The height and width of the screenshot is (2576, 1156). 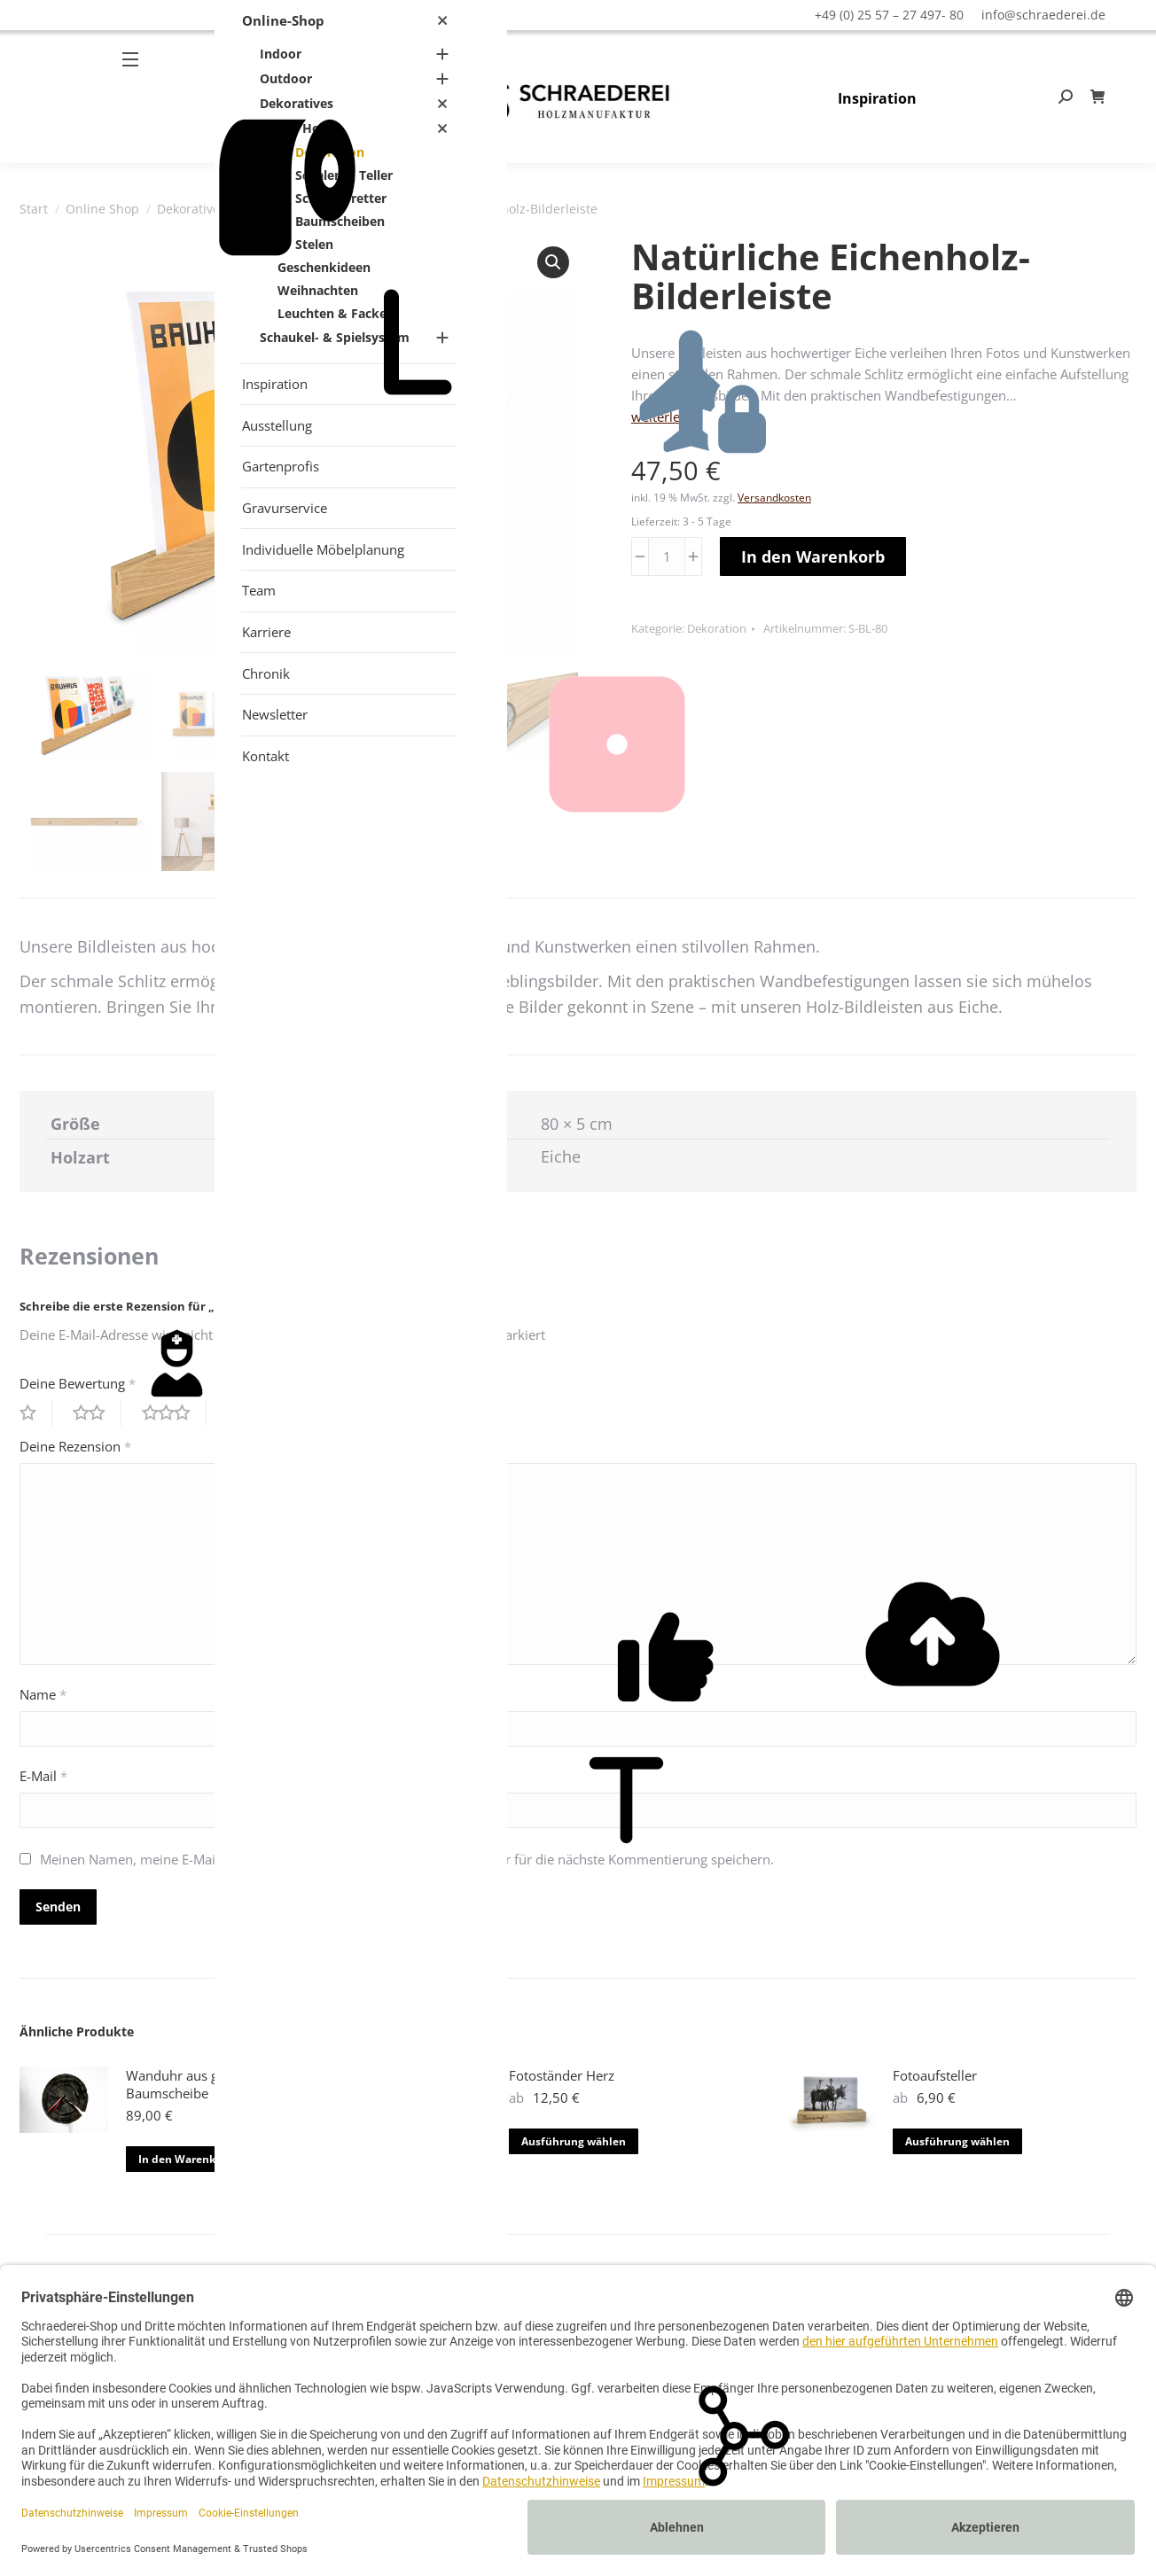 I want to click on airplane mode is locked or restricted, so click(x=698, y=392).